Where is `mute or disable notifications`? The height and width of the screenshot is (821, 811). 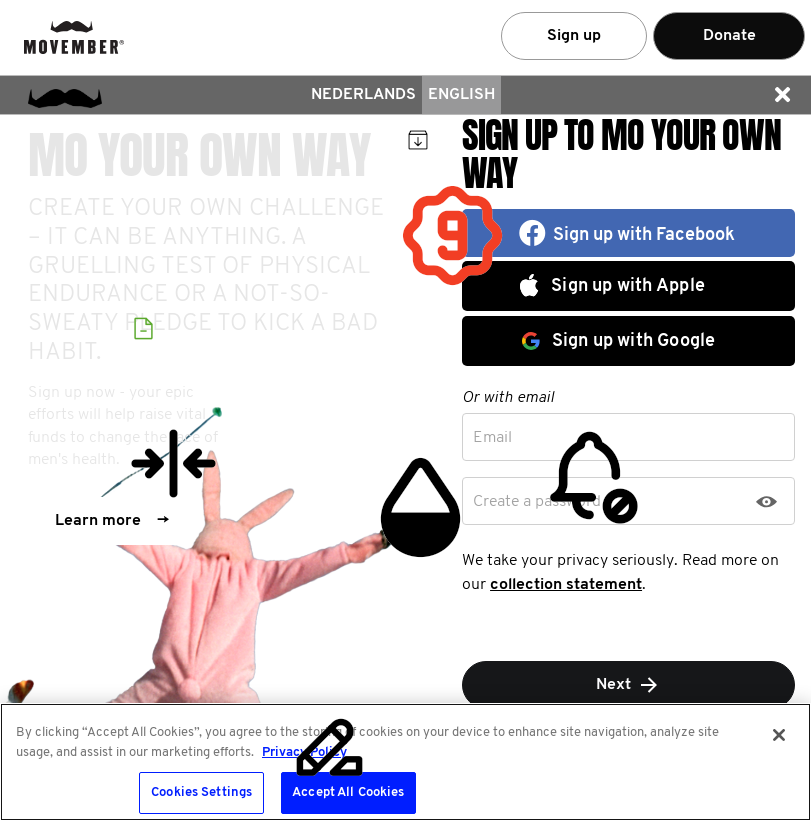
mute or disable notifications is located at coordinates (589, 475).